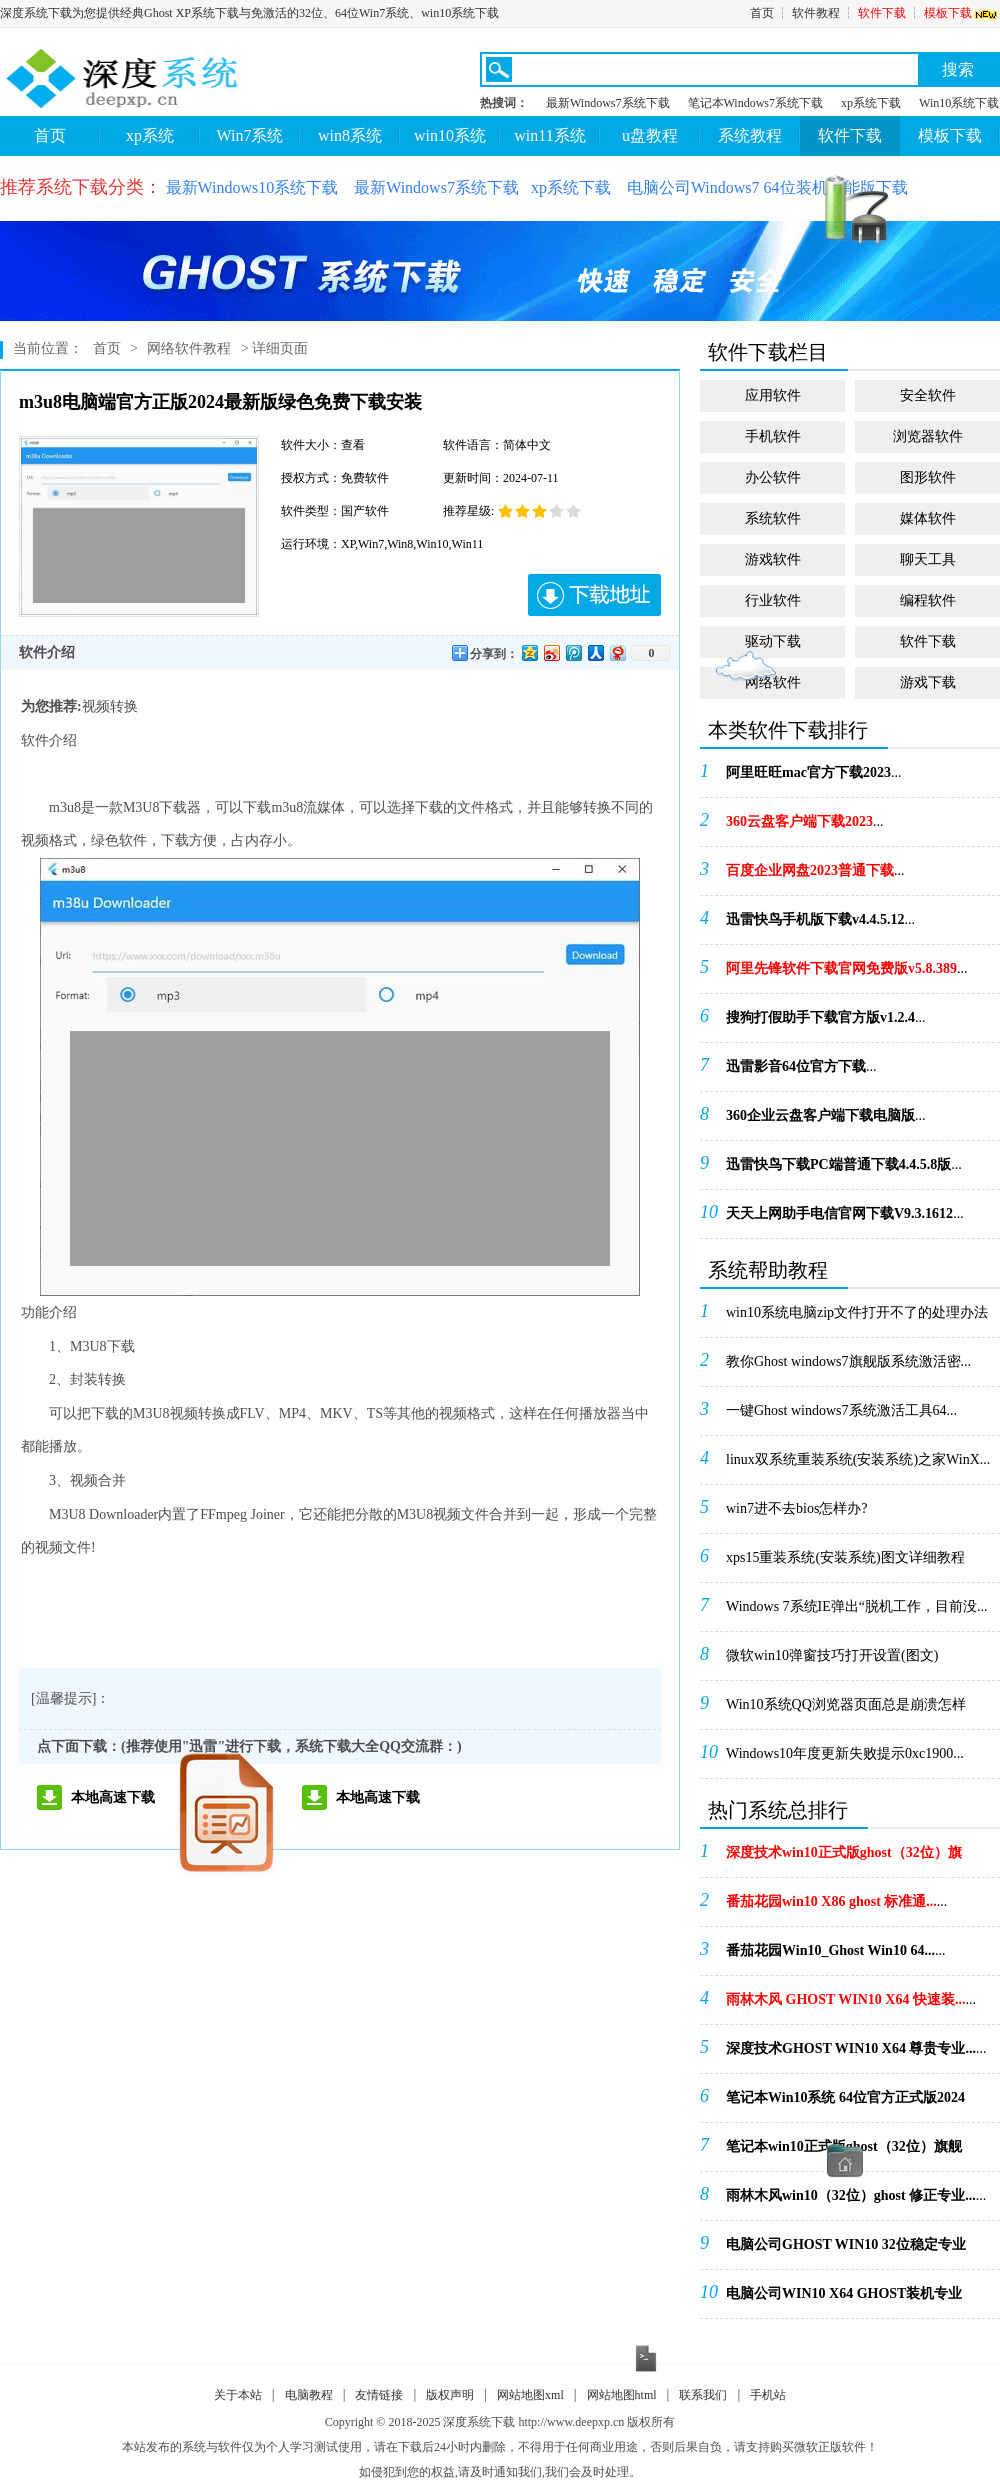  What do you see at coordinates (646, 2359) in the screenshot?
I see `a shell script or command line executable file` at bounding box center [646, 2359].